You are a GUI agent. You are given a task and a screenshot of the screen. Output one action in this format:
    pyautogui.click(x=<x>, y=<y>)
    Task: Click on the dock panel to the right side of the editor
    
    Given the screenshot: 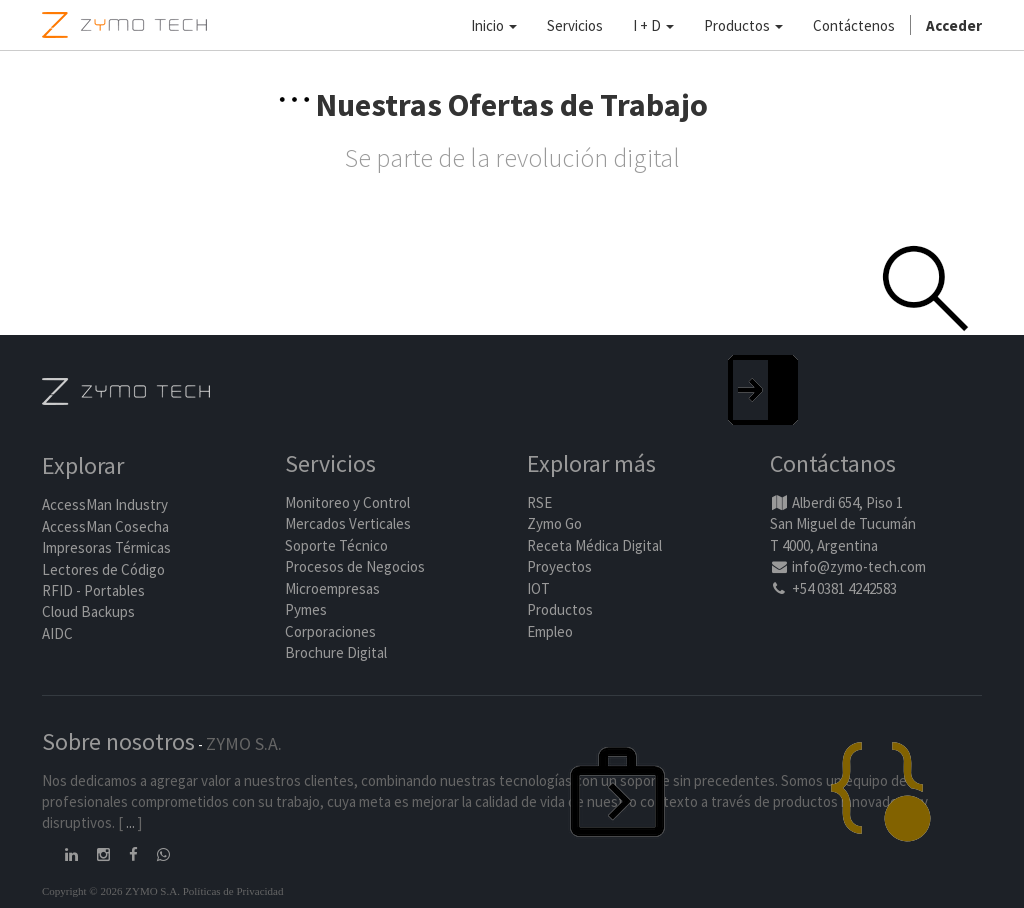 What is the action you would take?
    pyautogui.click(x=763, y=390)
    